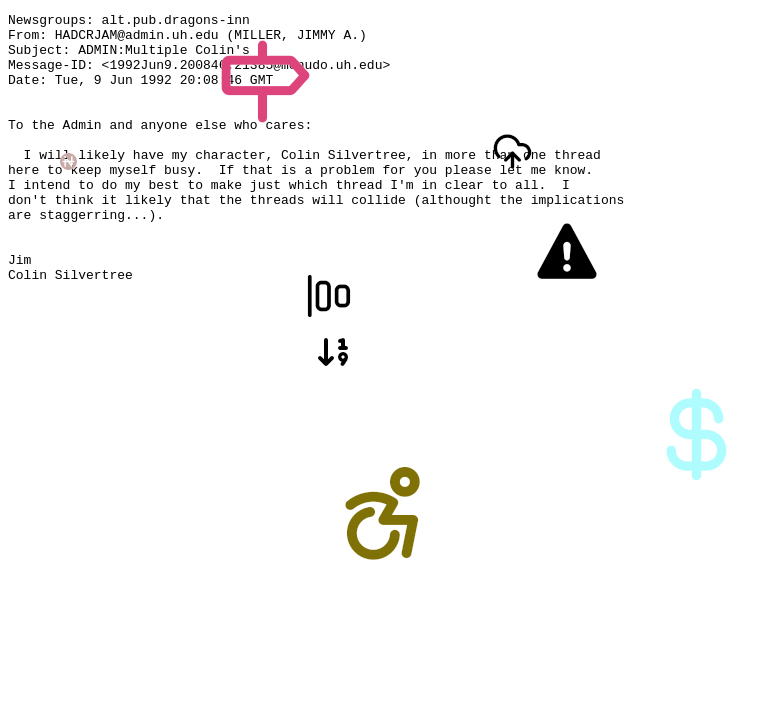 The image size is (768, 720). I want to click on view balance in Nigerian naira, so click(68, 161).